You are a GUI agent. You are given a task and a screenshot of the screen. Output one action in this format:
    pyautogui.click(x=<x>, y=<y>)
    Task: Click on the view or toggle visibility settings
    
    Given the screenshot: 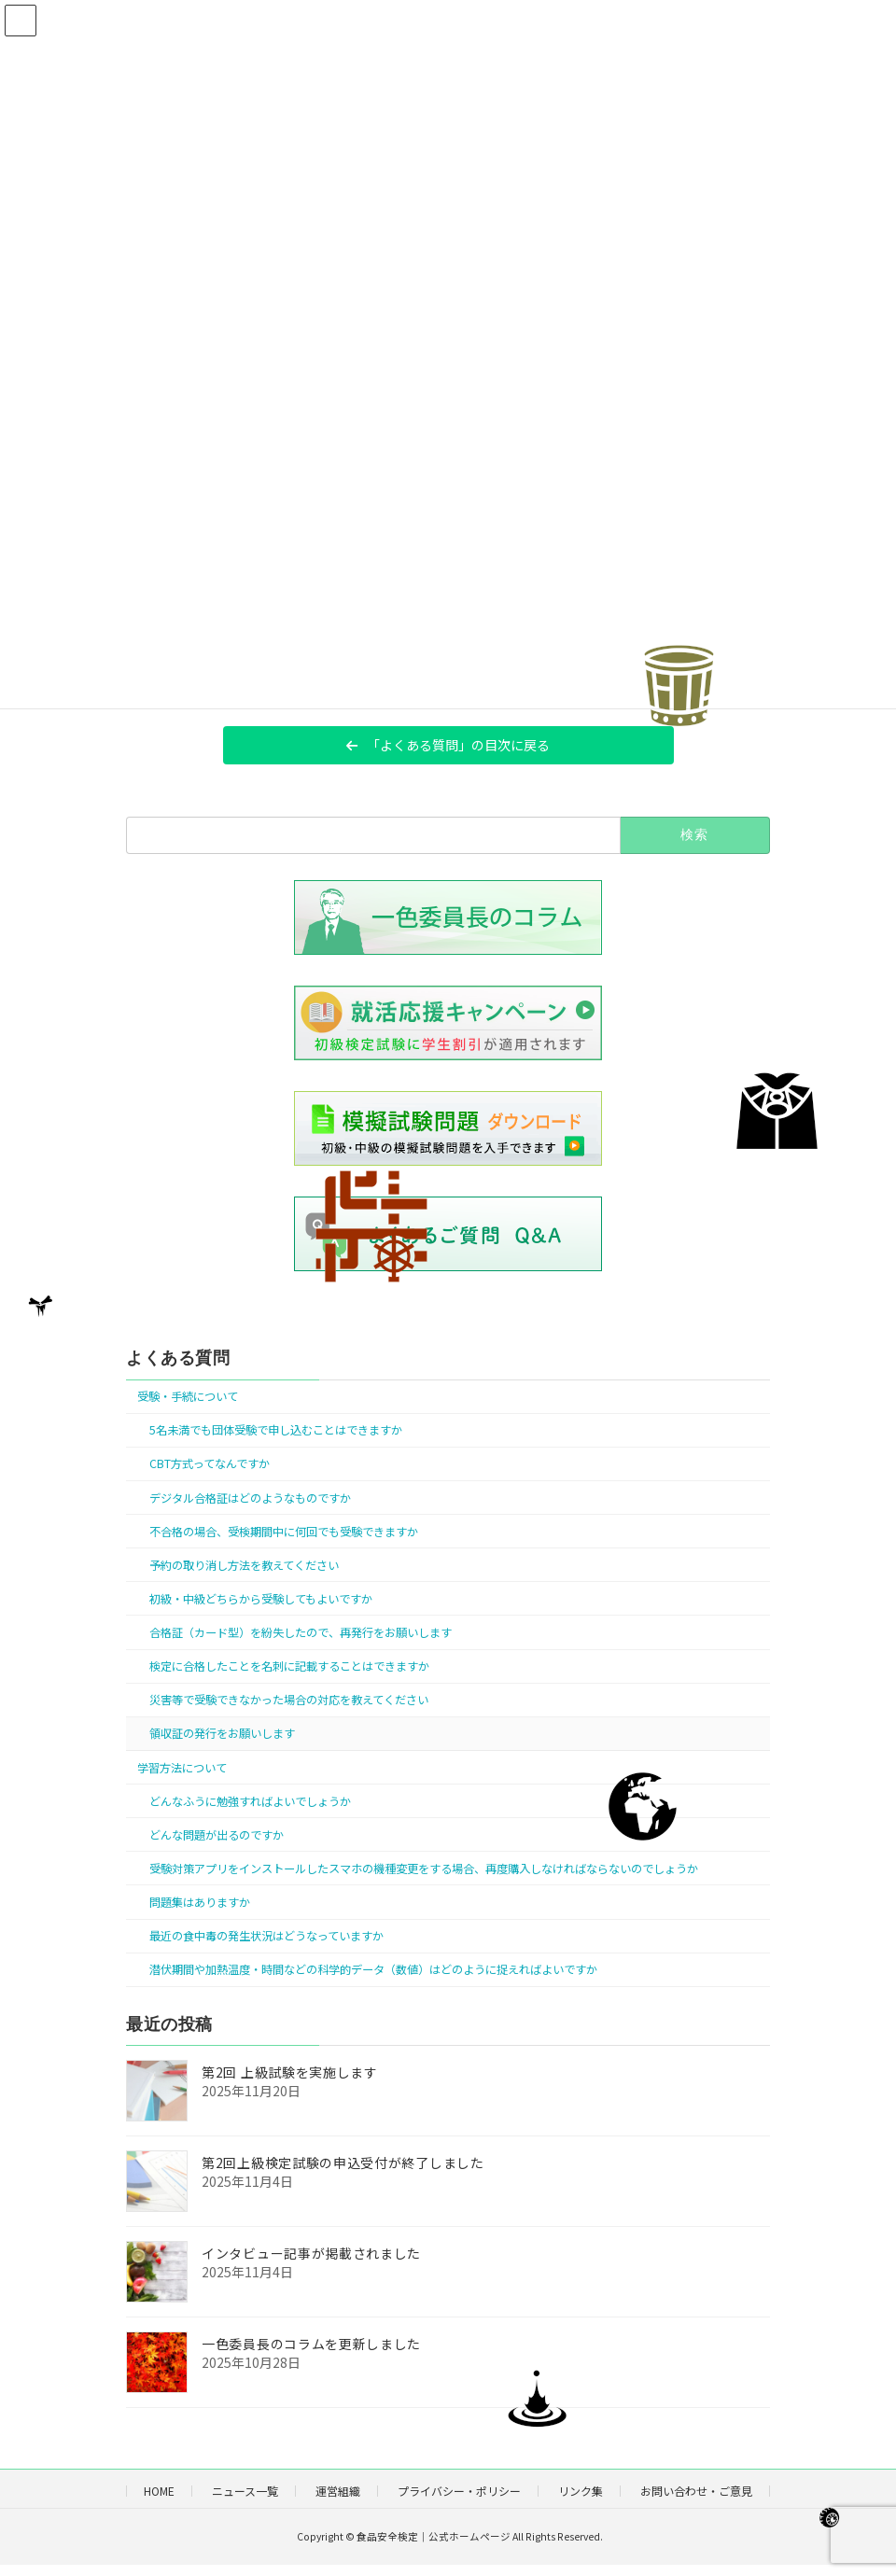 What is the action you would take?
    pyautogui.click(x=829, y=2517)
    